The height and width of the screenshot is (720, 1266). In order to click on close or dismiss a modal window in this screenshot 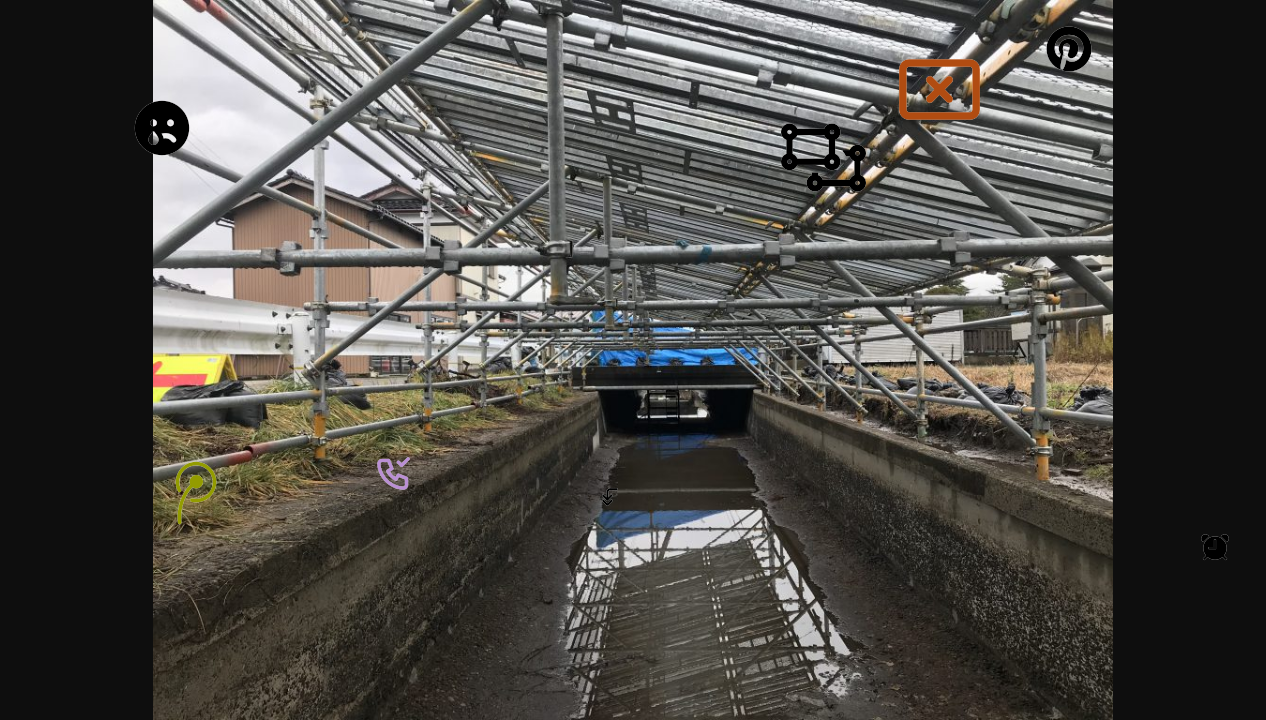, I will do `click(939, 89)`.